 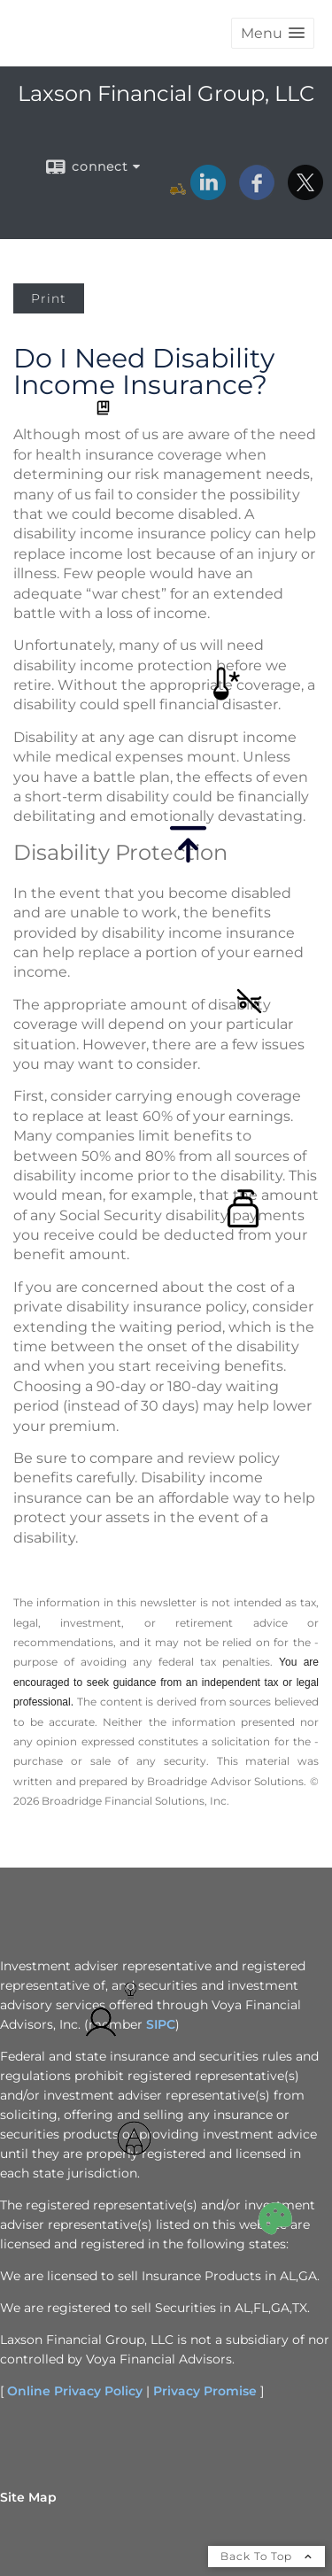 I want to click on view your profile, so click(x=101, y=2023).